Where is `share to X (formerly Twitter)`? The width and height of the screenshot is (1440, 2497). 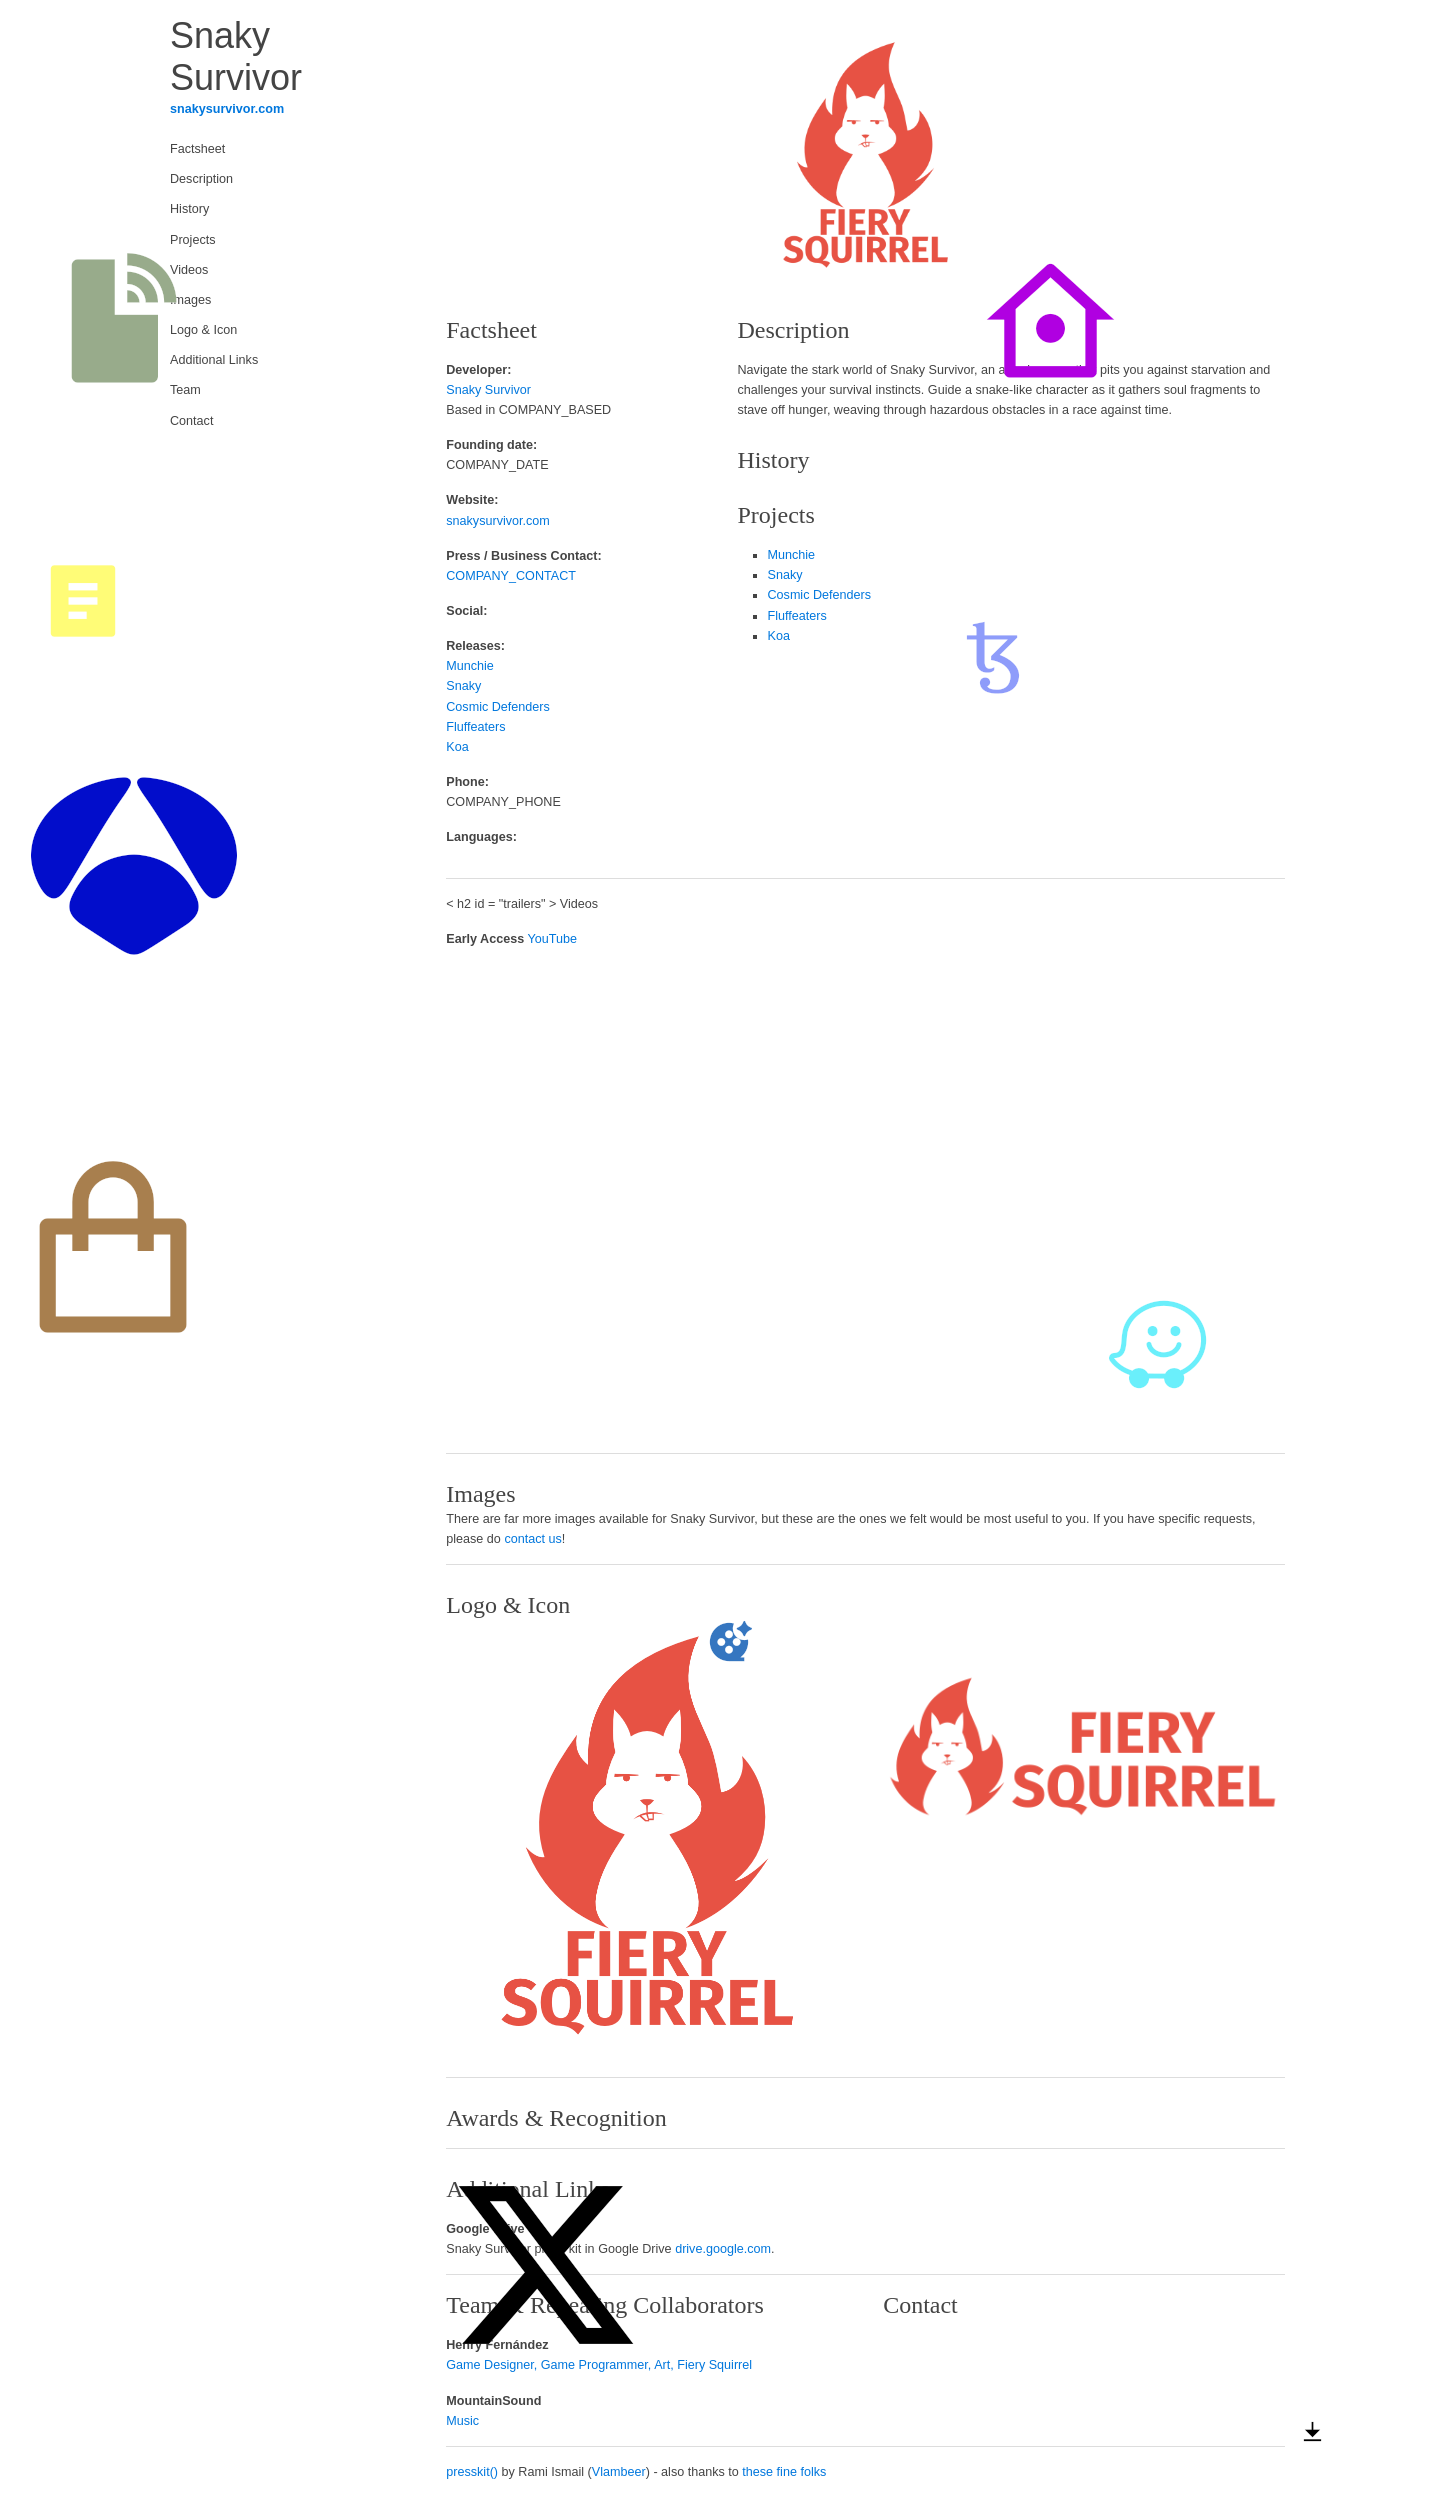
share to X (formerly Twitter) is located at coordinates (546, 2265).